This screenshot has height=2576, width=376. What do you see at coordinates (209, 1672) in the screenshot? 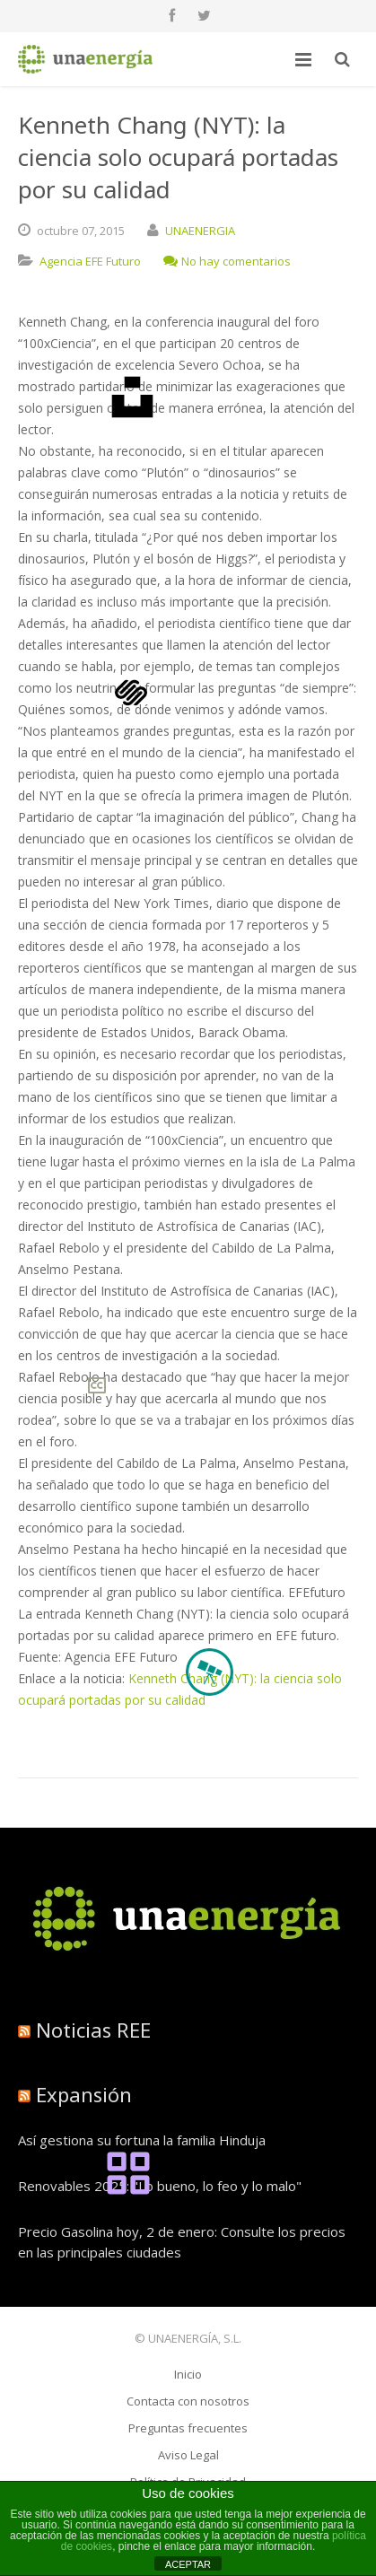
I see `WPExplorer logo - a WordPress themes and resources website` at bounding box center [209, 1672].